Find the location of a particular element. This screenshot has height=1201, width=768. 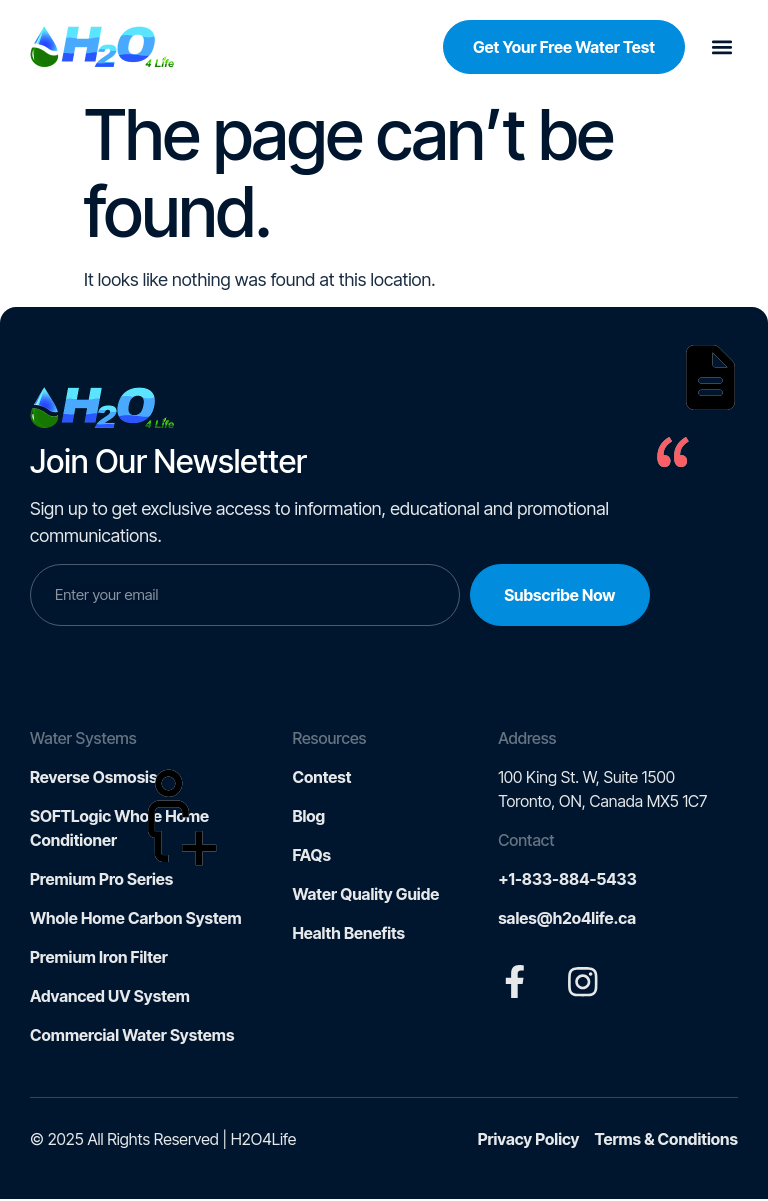

insert a block quote is located at coordinates (674, 452).